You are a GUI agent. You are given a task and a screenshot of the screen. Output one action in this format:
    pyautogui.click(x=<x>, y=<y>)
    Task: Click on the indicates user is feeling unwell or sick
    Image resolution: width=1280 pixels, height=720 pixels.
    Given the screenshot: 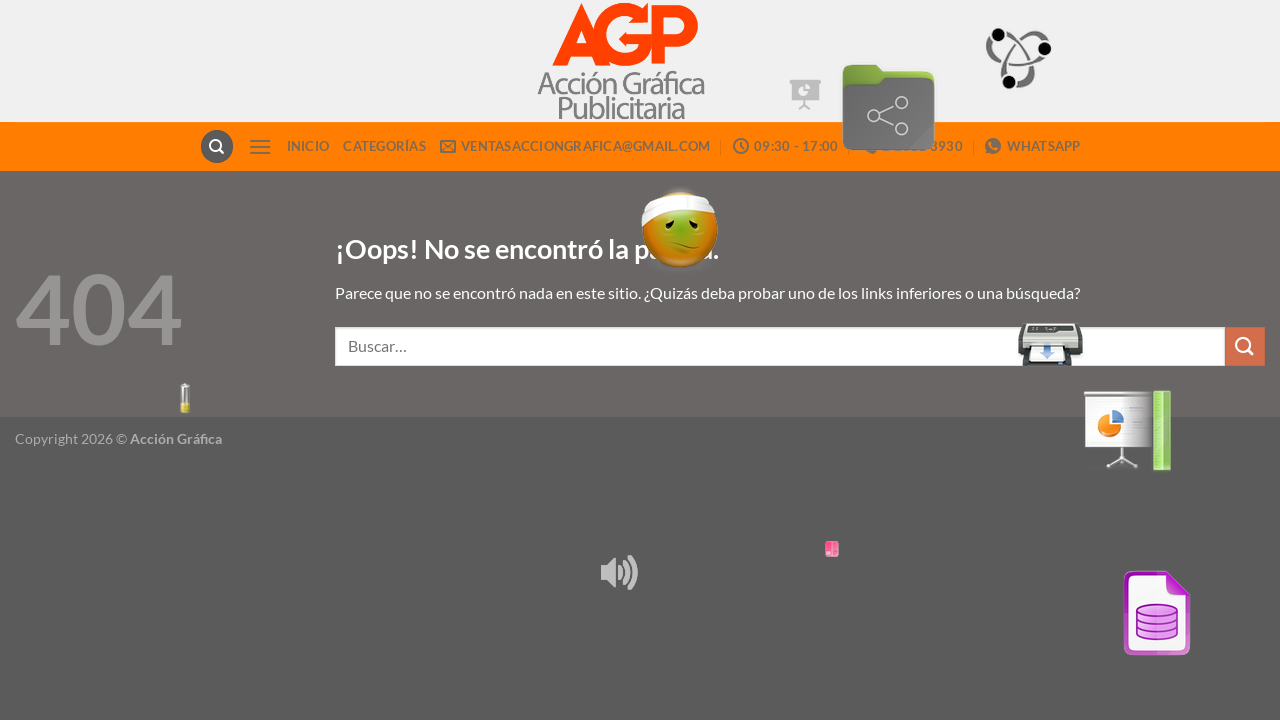 What is the action you would take?
    pyautogui.click(x=680, y=233)
    